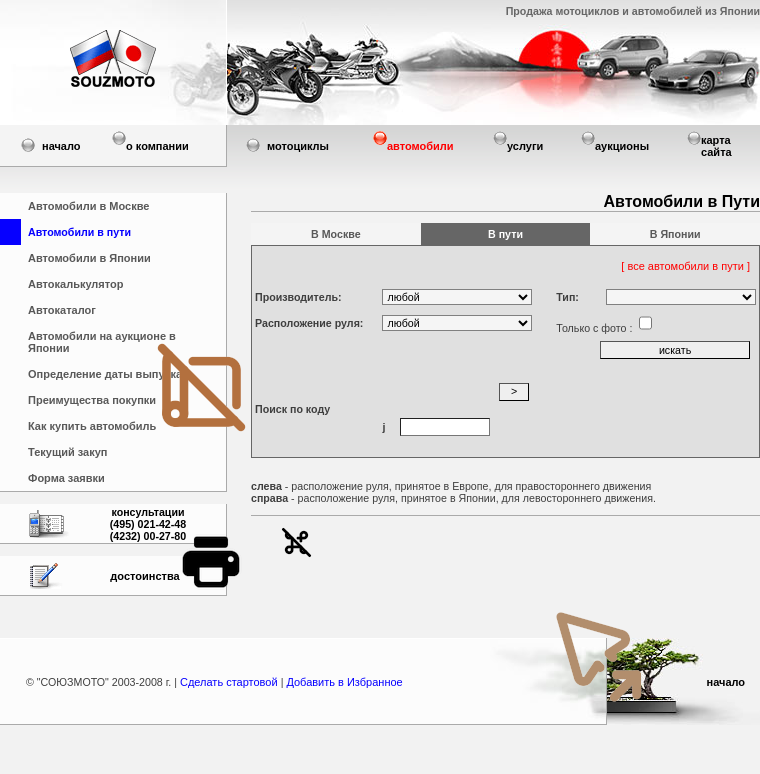 The height and width of the screenshot is (774, 760). What do you see at coordinates (296, 542) in the screenshot?
I see `command key shortcut disabled` at bounding box center [296, 542].